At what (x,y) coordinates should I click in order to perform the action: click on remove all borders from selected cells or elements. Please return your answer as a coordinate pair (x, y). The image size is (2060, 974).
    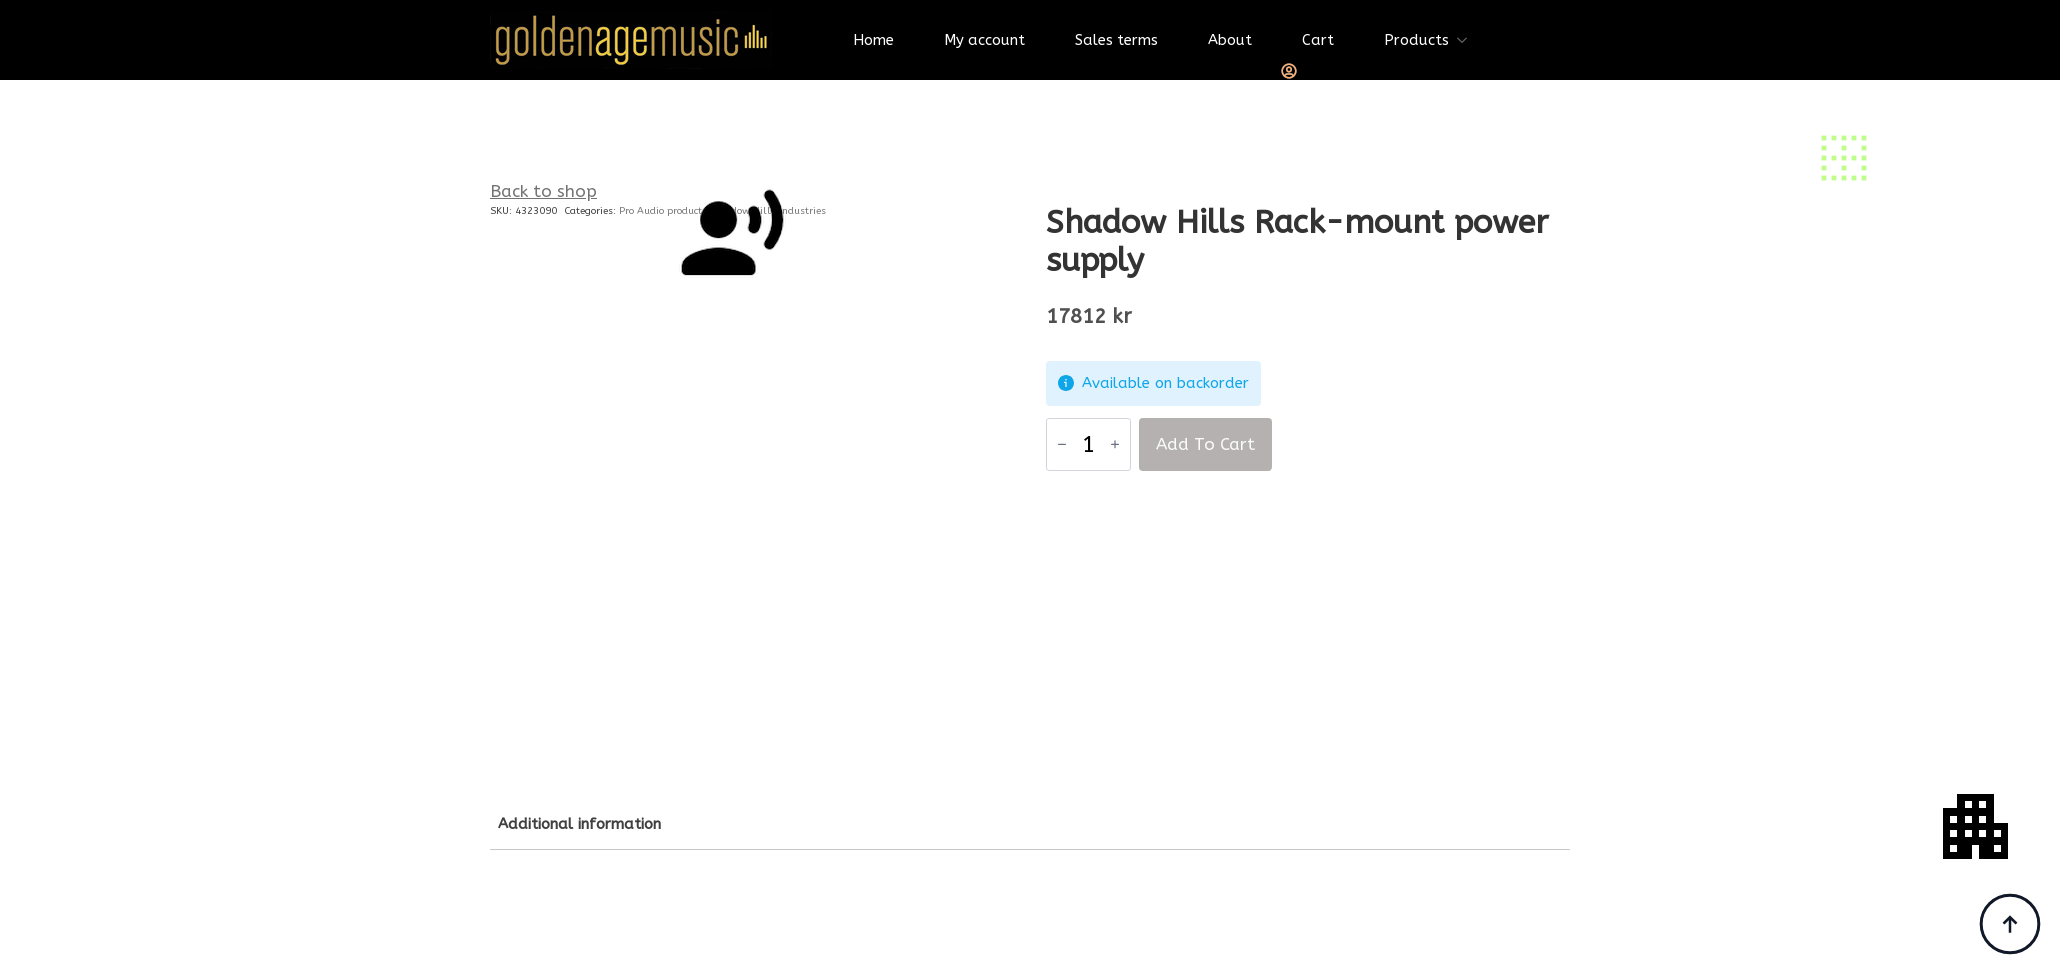
    Looking at the image, I should click on (1844, 158).